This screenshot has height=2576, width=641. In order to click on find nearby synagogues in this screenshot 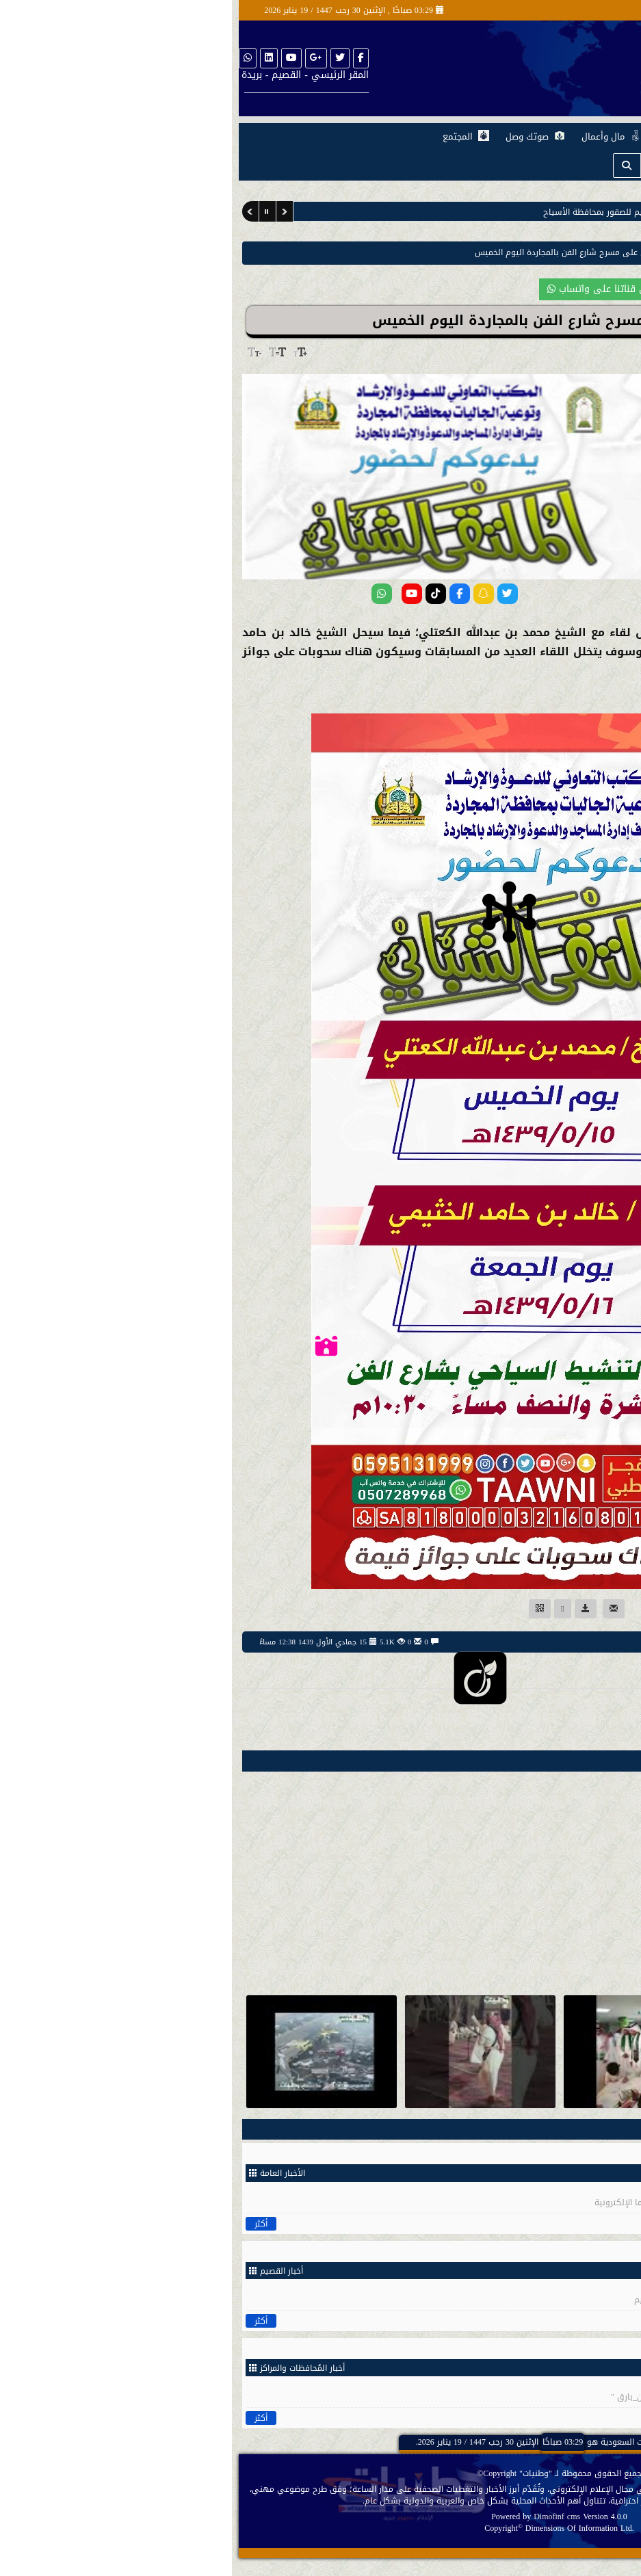, I will do `click(326, 1345)`.